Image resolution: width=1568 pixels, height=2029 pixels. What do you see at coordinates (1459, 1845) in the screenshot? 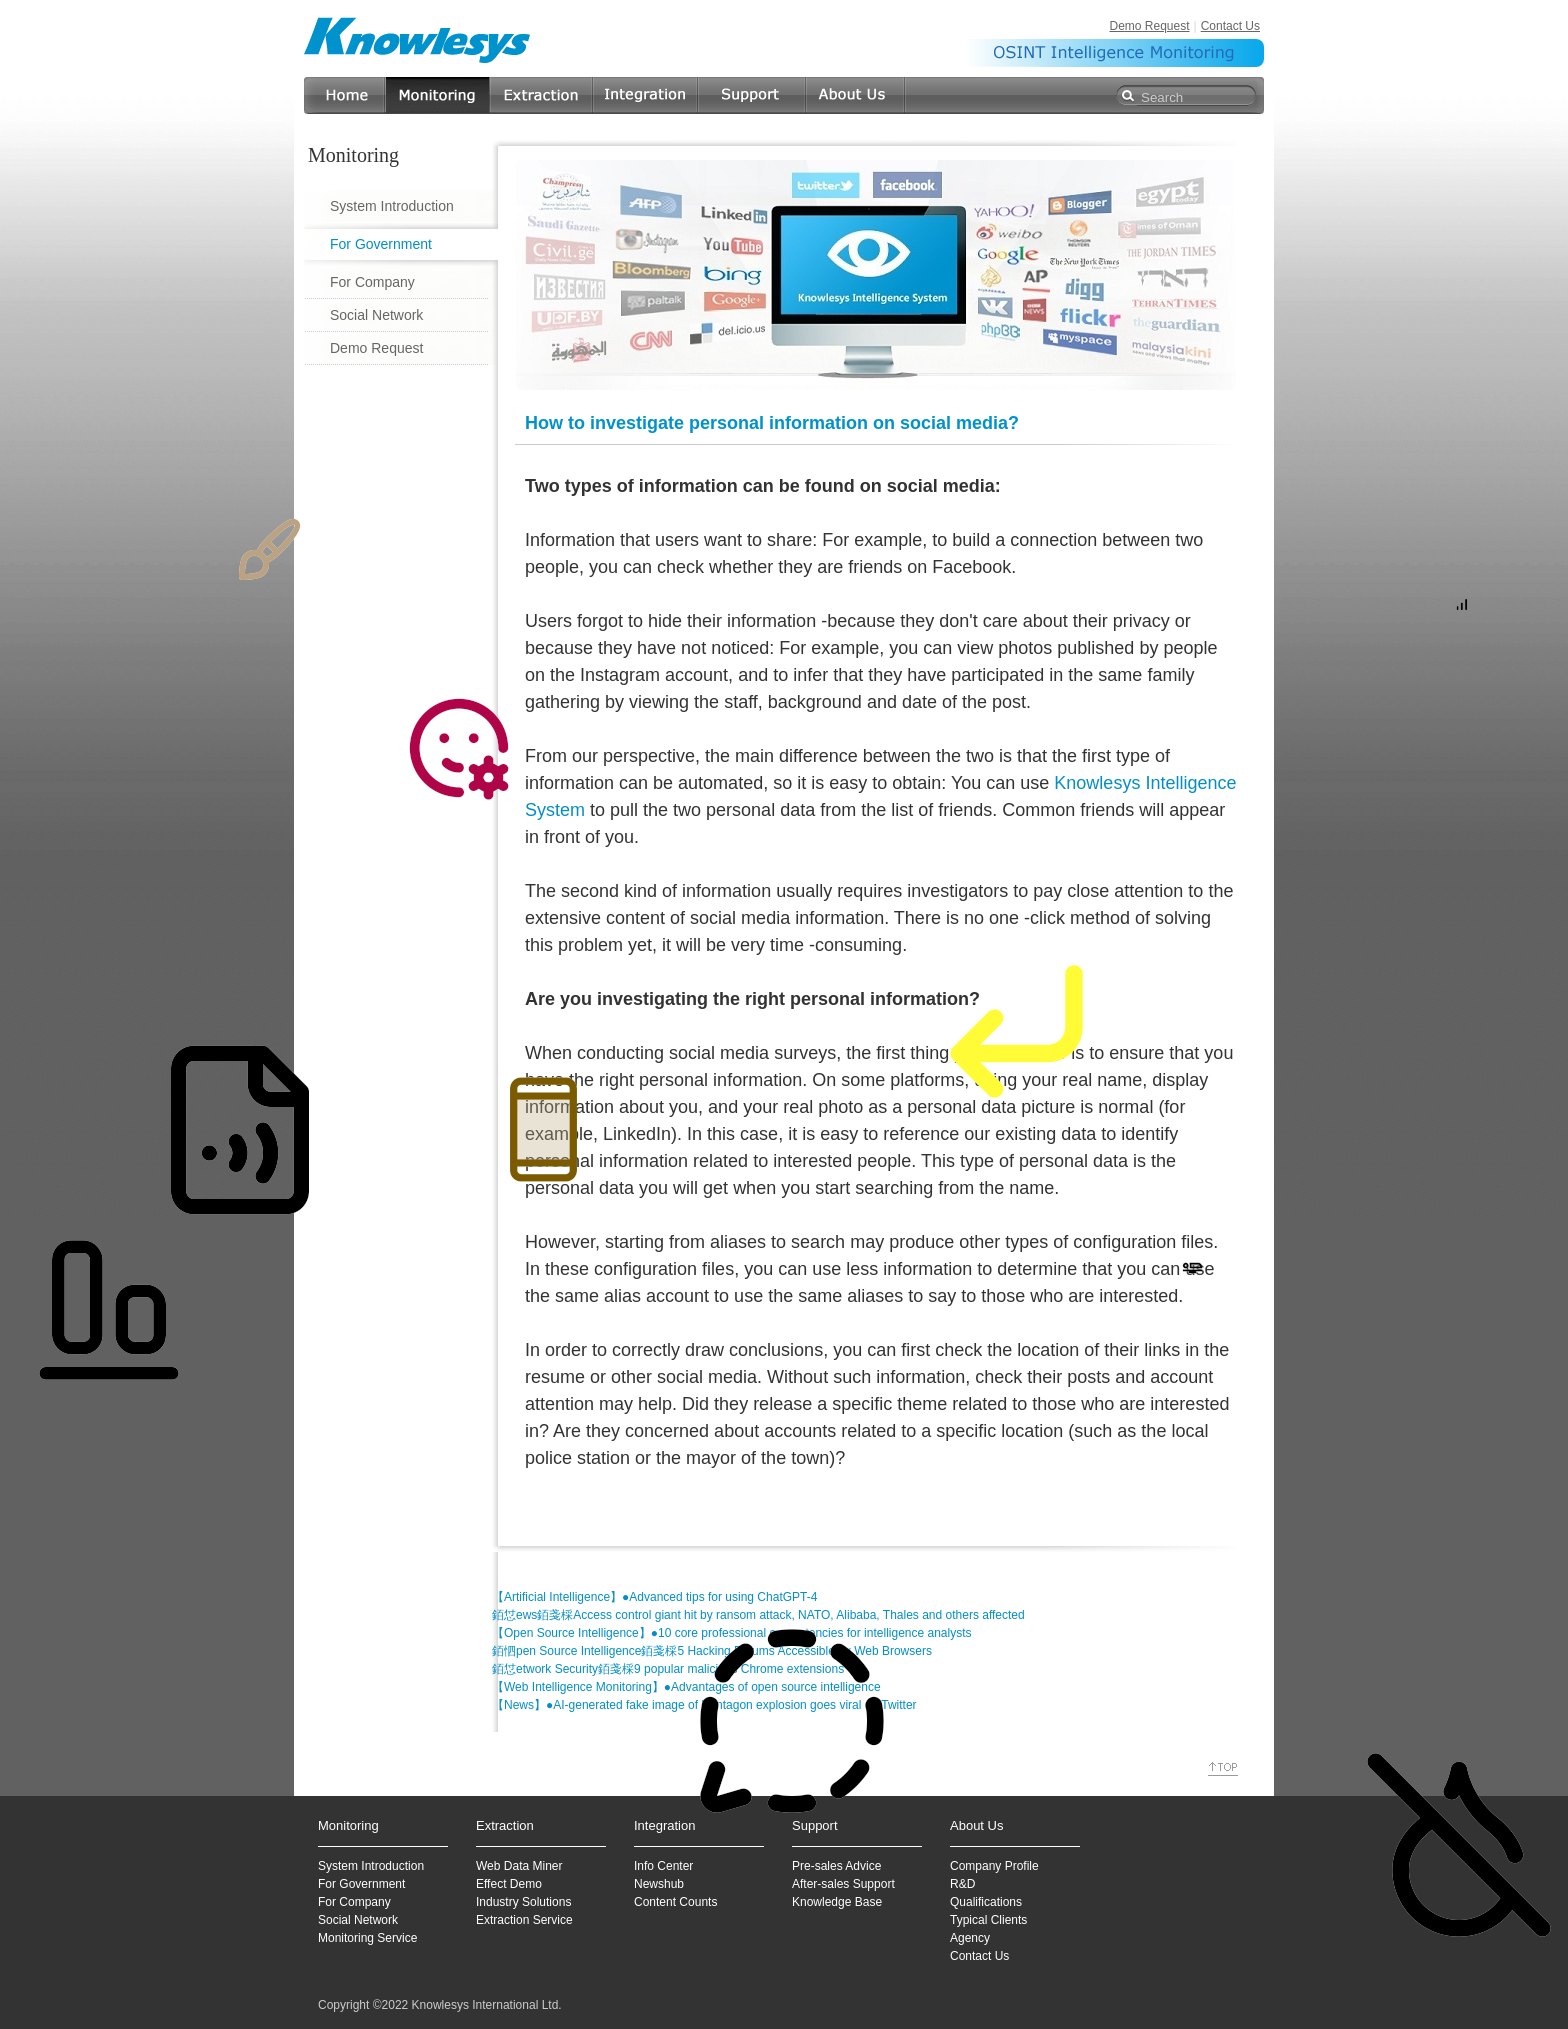
I see `disable water or liquid detection` at bounding box center [1459, 1845].